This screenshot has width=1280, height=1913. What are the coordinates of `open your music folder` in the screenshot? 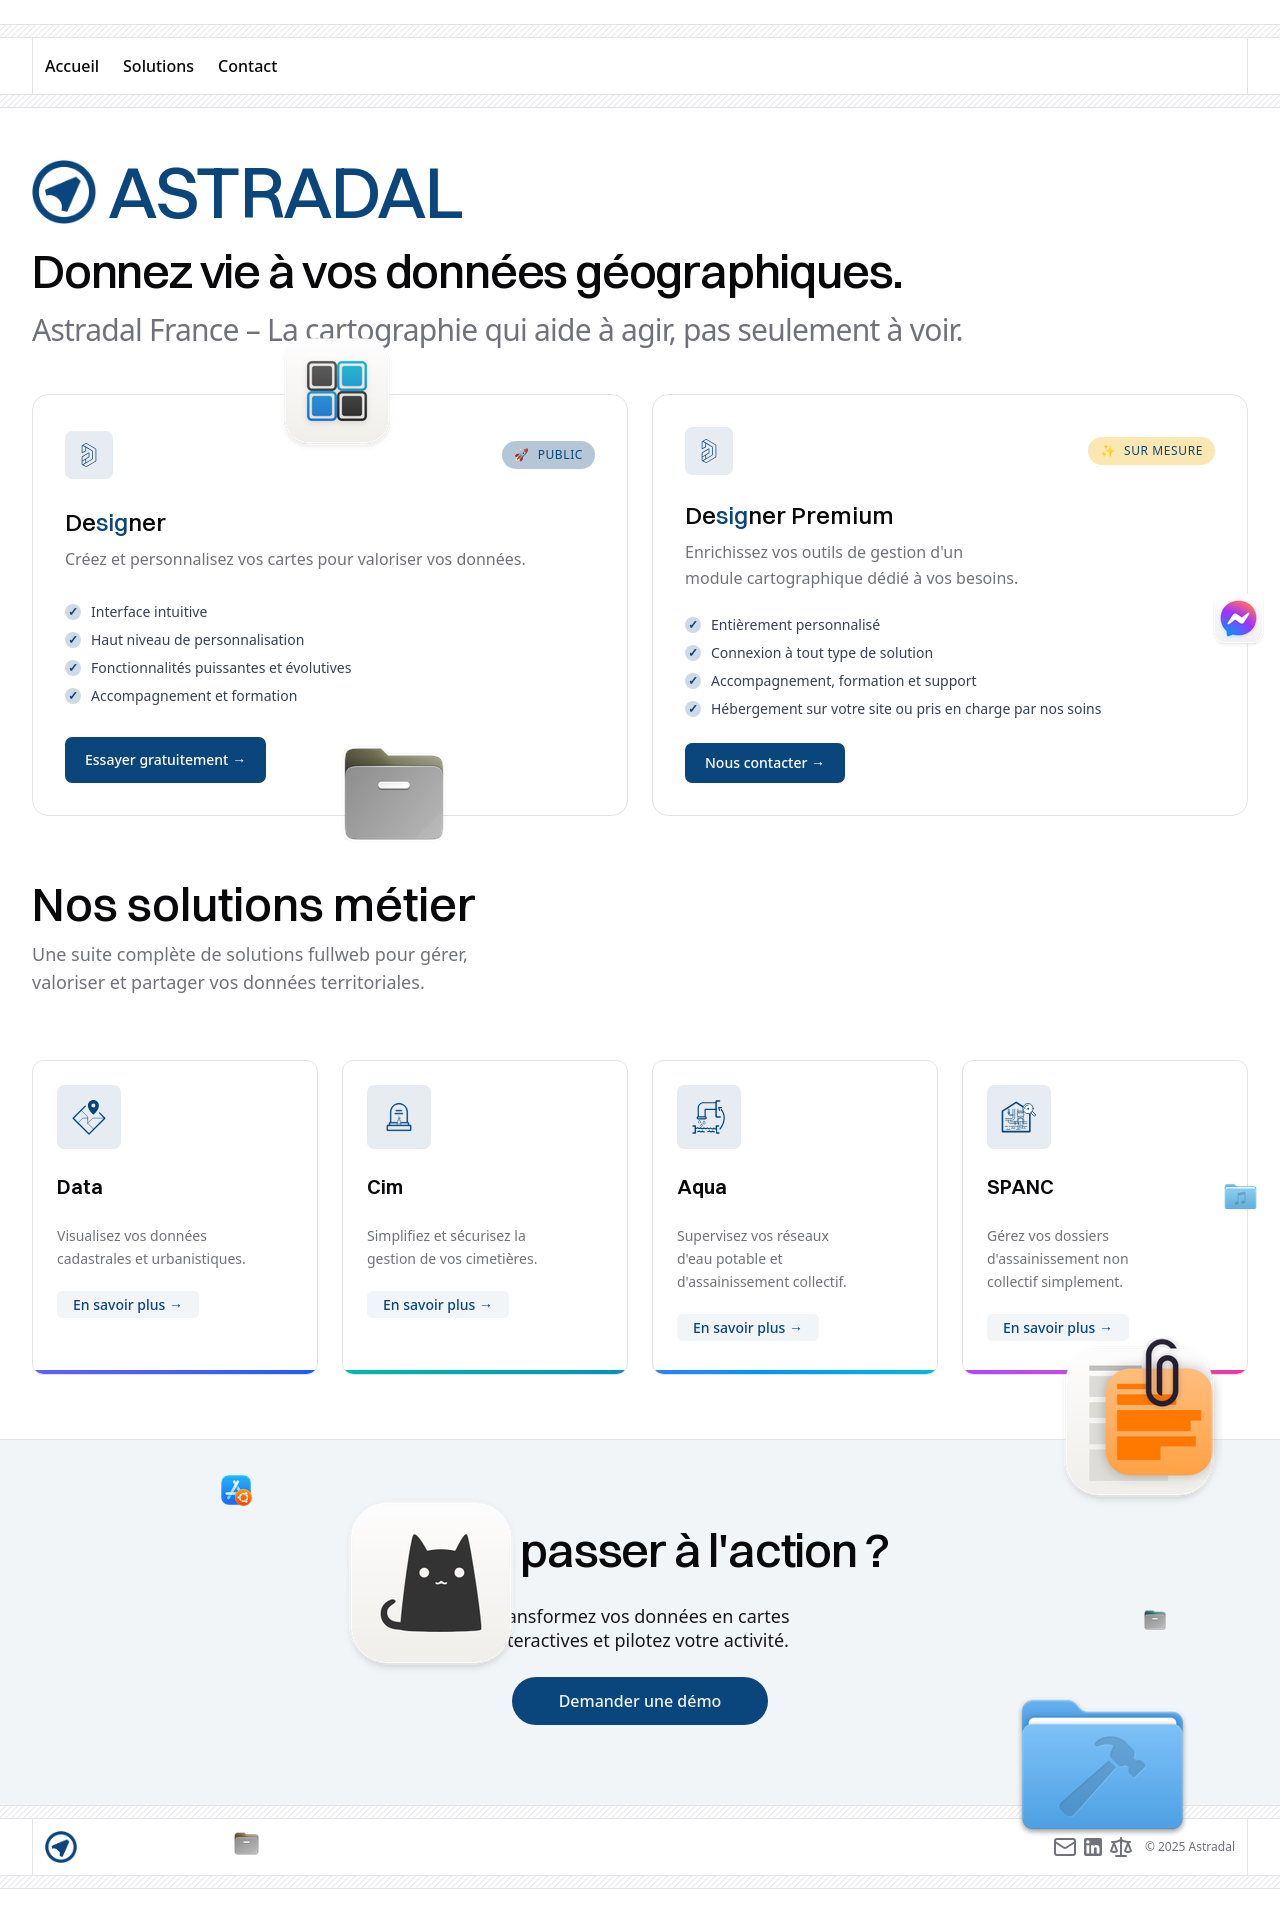 It's located at (1240, 1196).